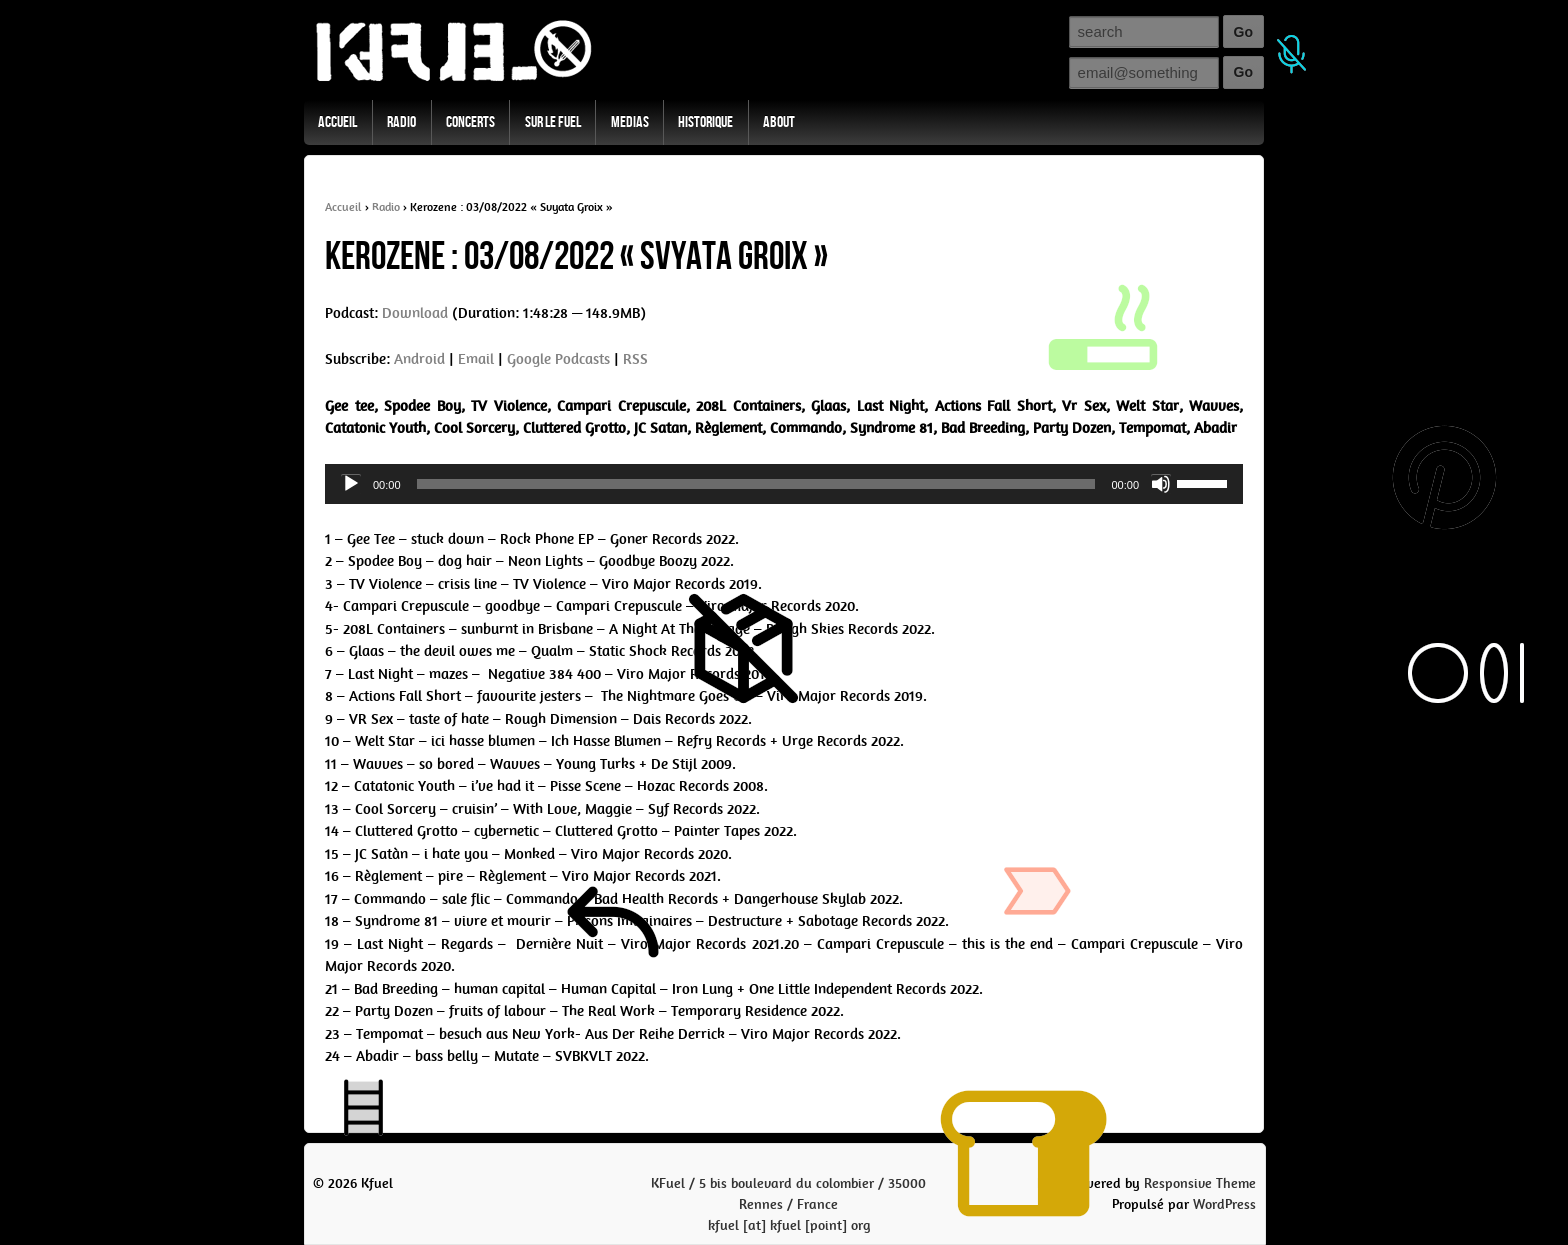  Describe the element at coordinates (613, 922) in the screenshot. I see `reply to a message` at that location.